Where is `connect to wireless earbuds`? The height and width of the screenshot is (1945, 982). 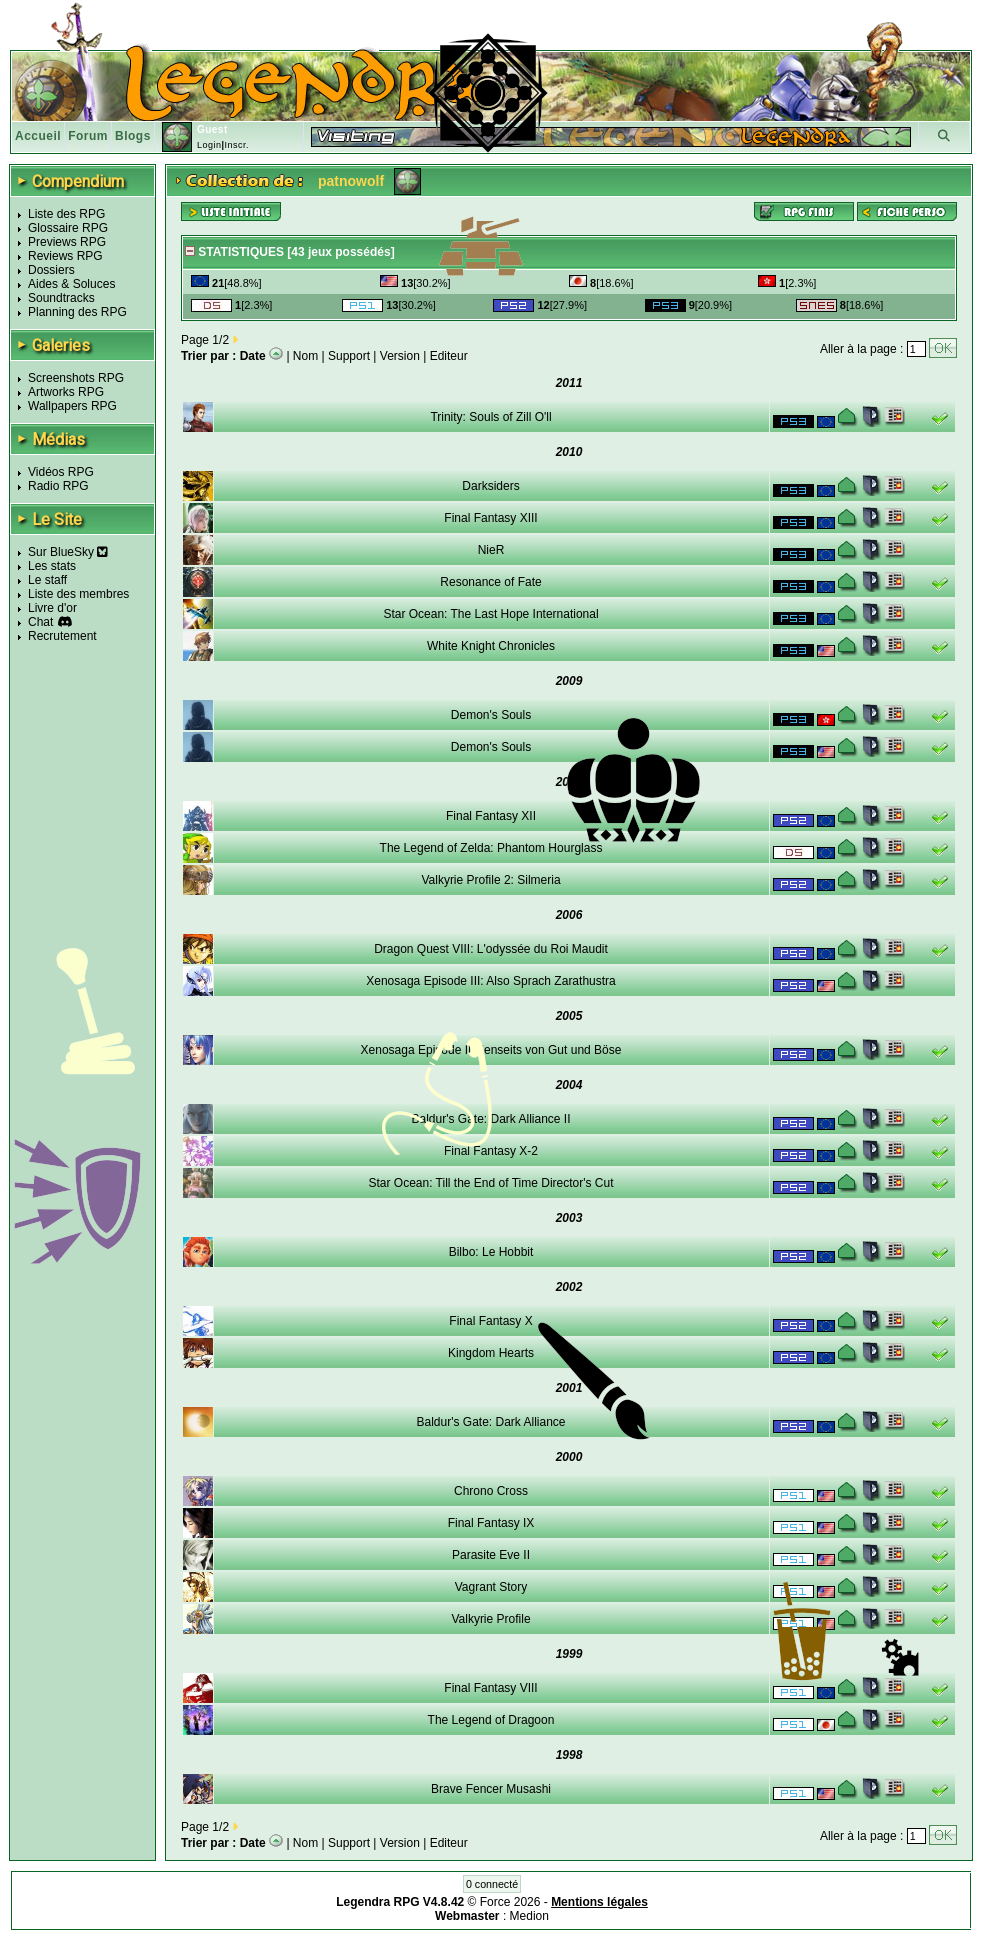 connect to wireless earbuds is located at coordinates (438, 1093).